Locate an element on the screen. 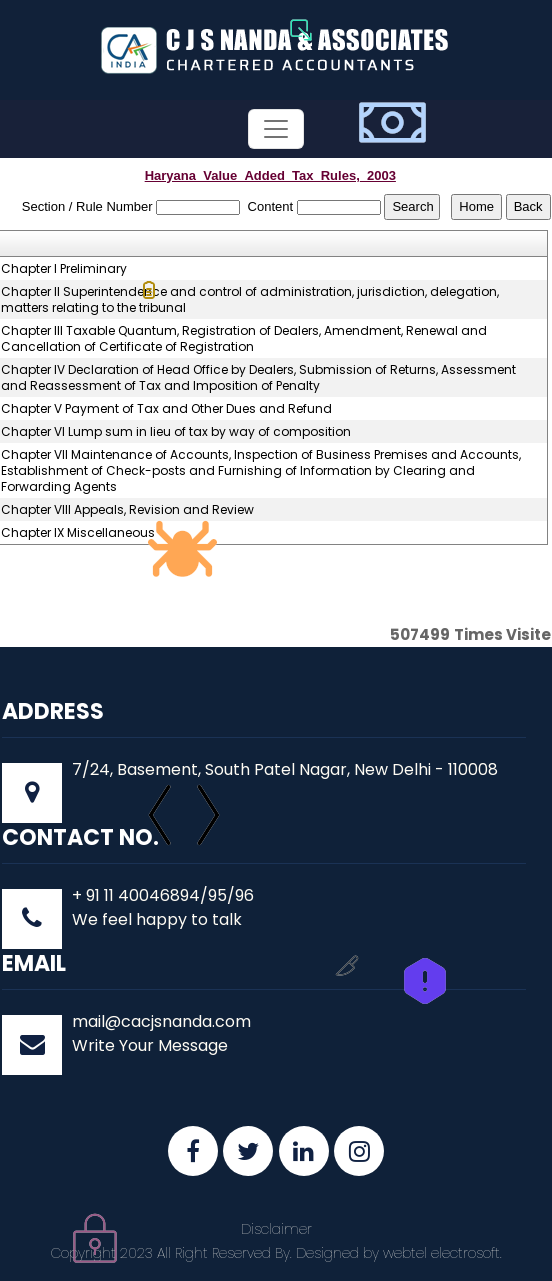 The image size is (552, 1281). indicates a warning or alert status is located at coordinates (425, 981).